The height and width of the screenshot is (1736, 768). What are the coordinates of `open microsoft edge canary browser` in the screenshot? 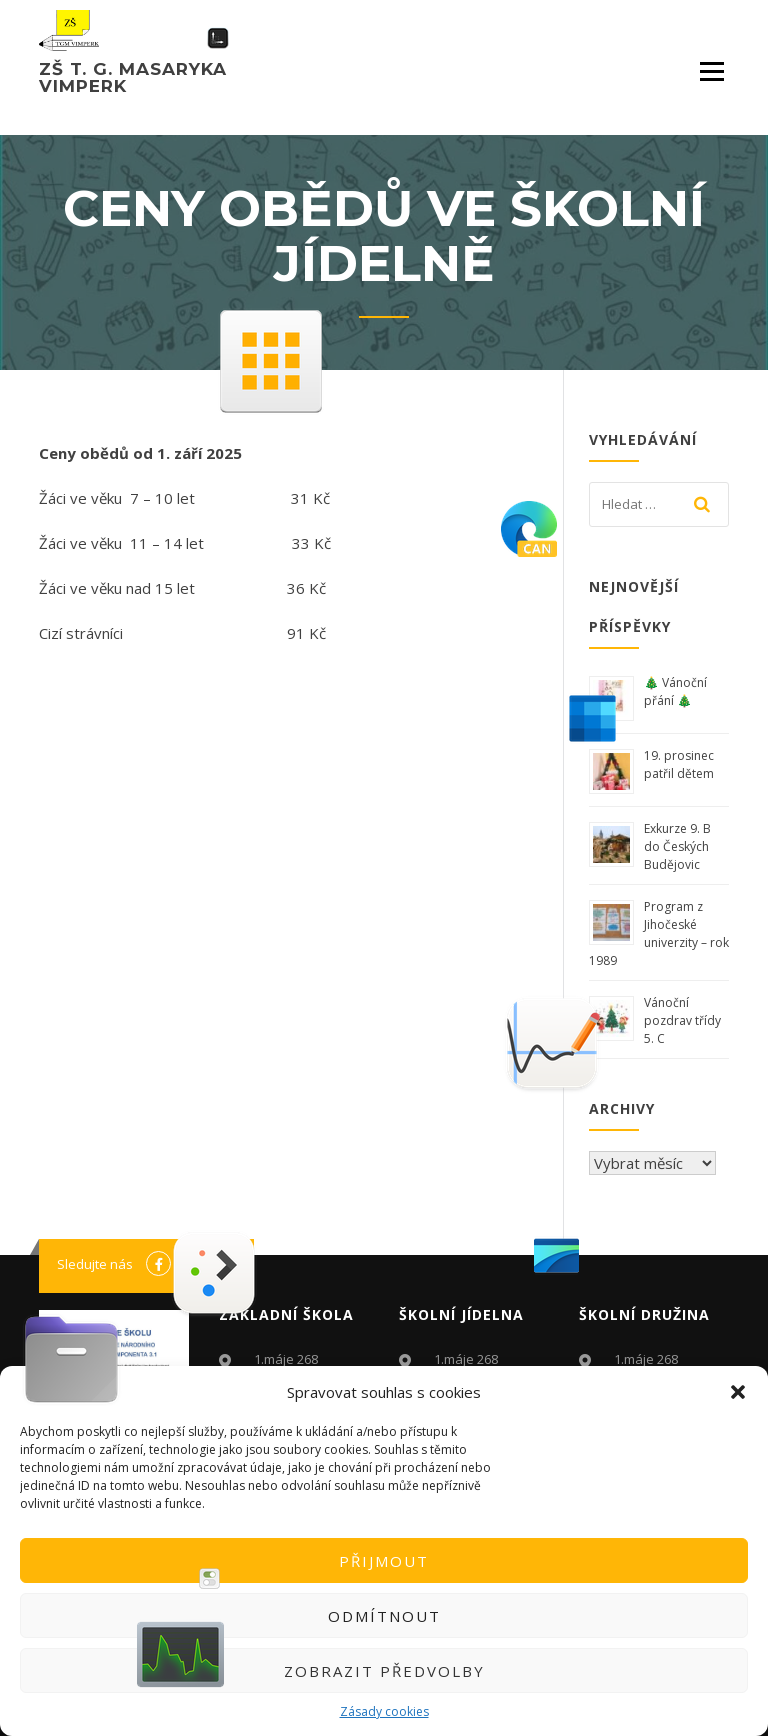 It's located at (529, 529).